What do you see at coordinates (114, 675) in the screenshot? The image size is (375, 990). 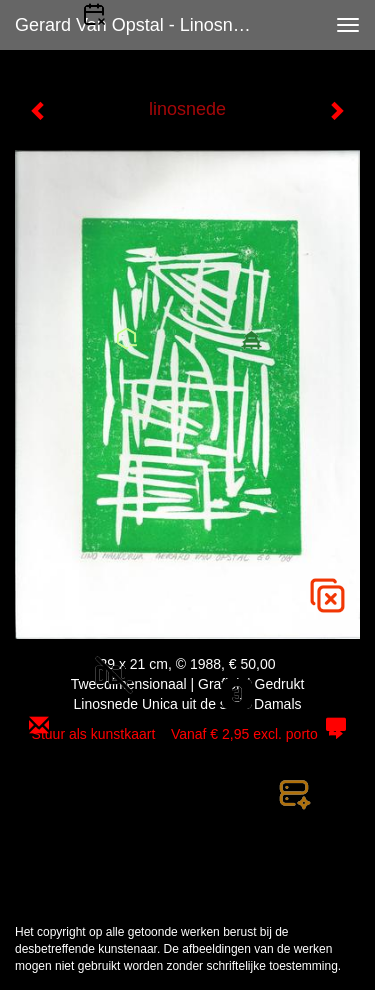 I see `http delete request disabled or unavailable` at bounding box center [114, 675].